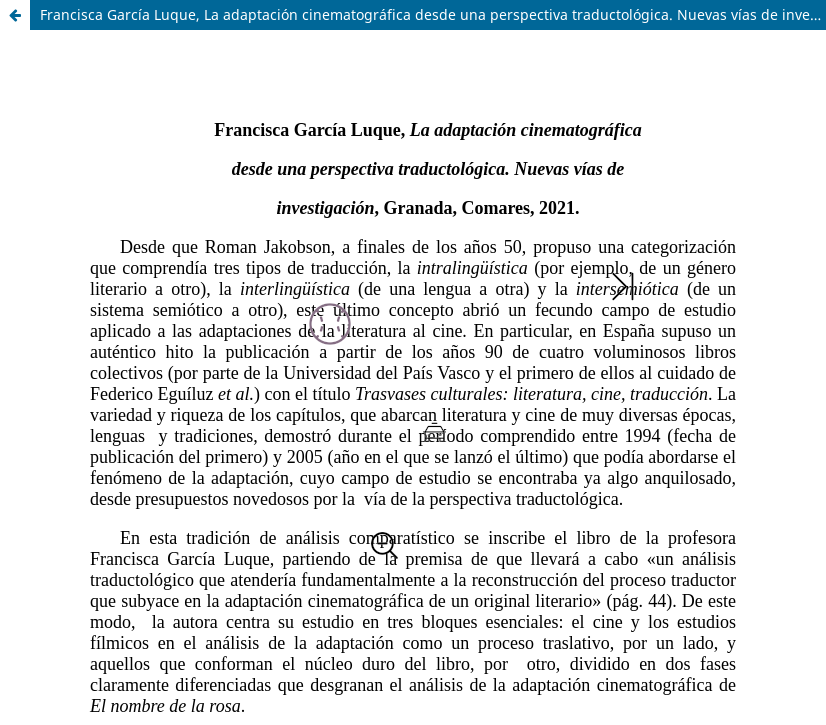 This screenshot has width=826, height=725. Describe the element at coordinates (623, 286) in the screenshot. I see `skip to the end of a track or playlist` at that location.